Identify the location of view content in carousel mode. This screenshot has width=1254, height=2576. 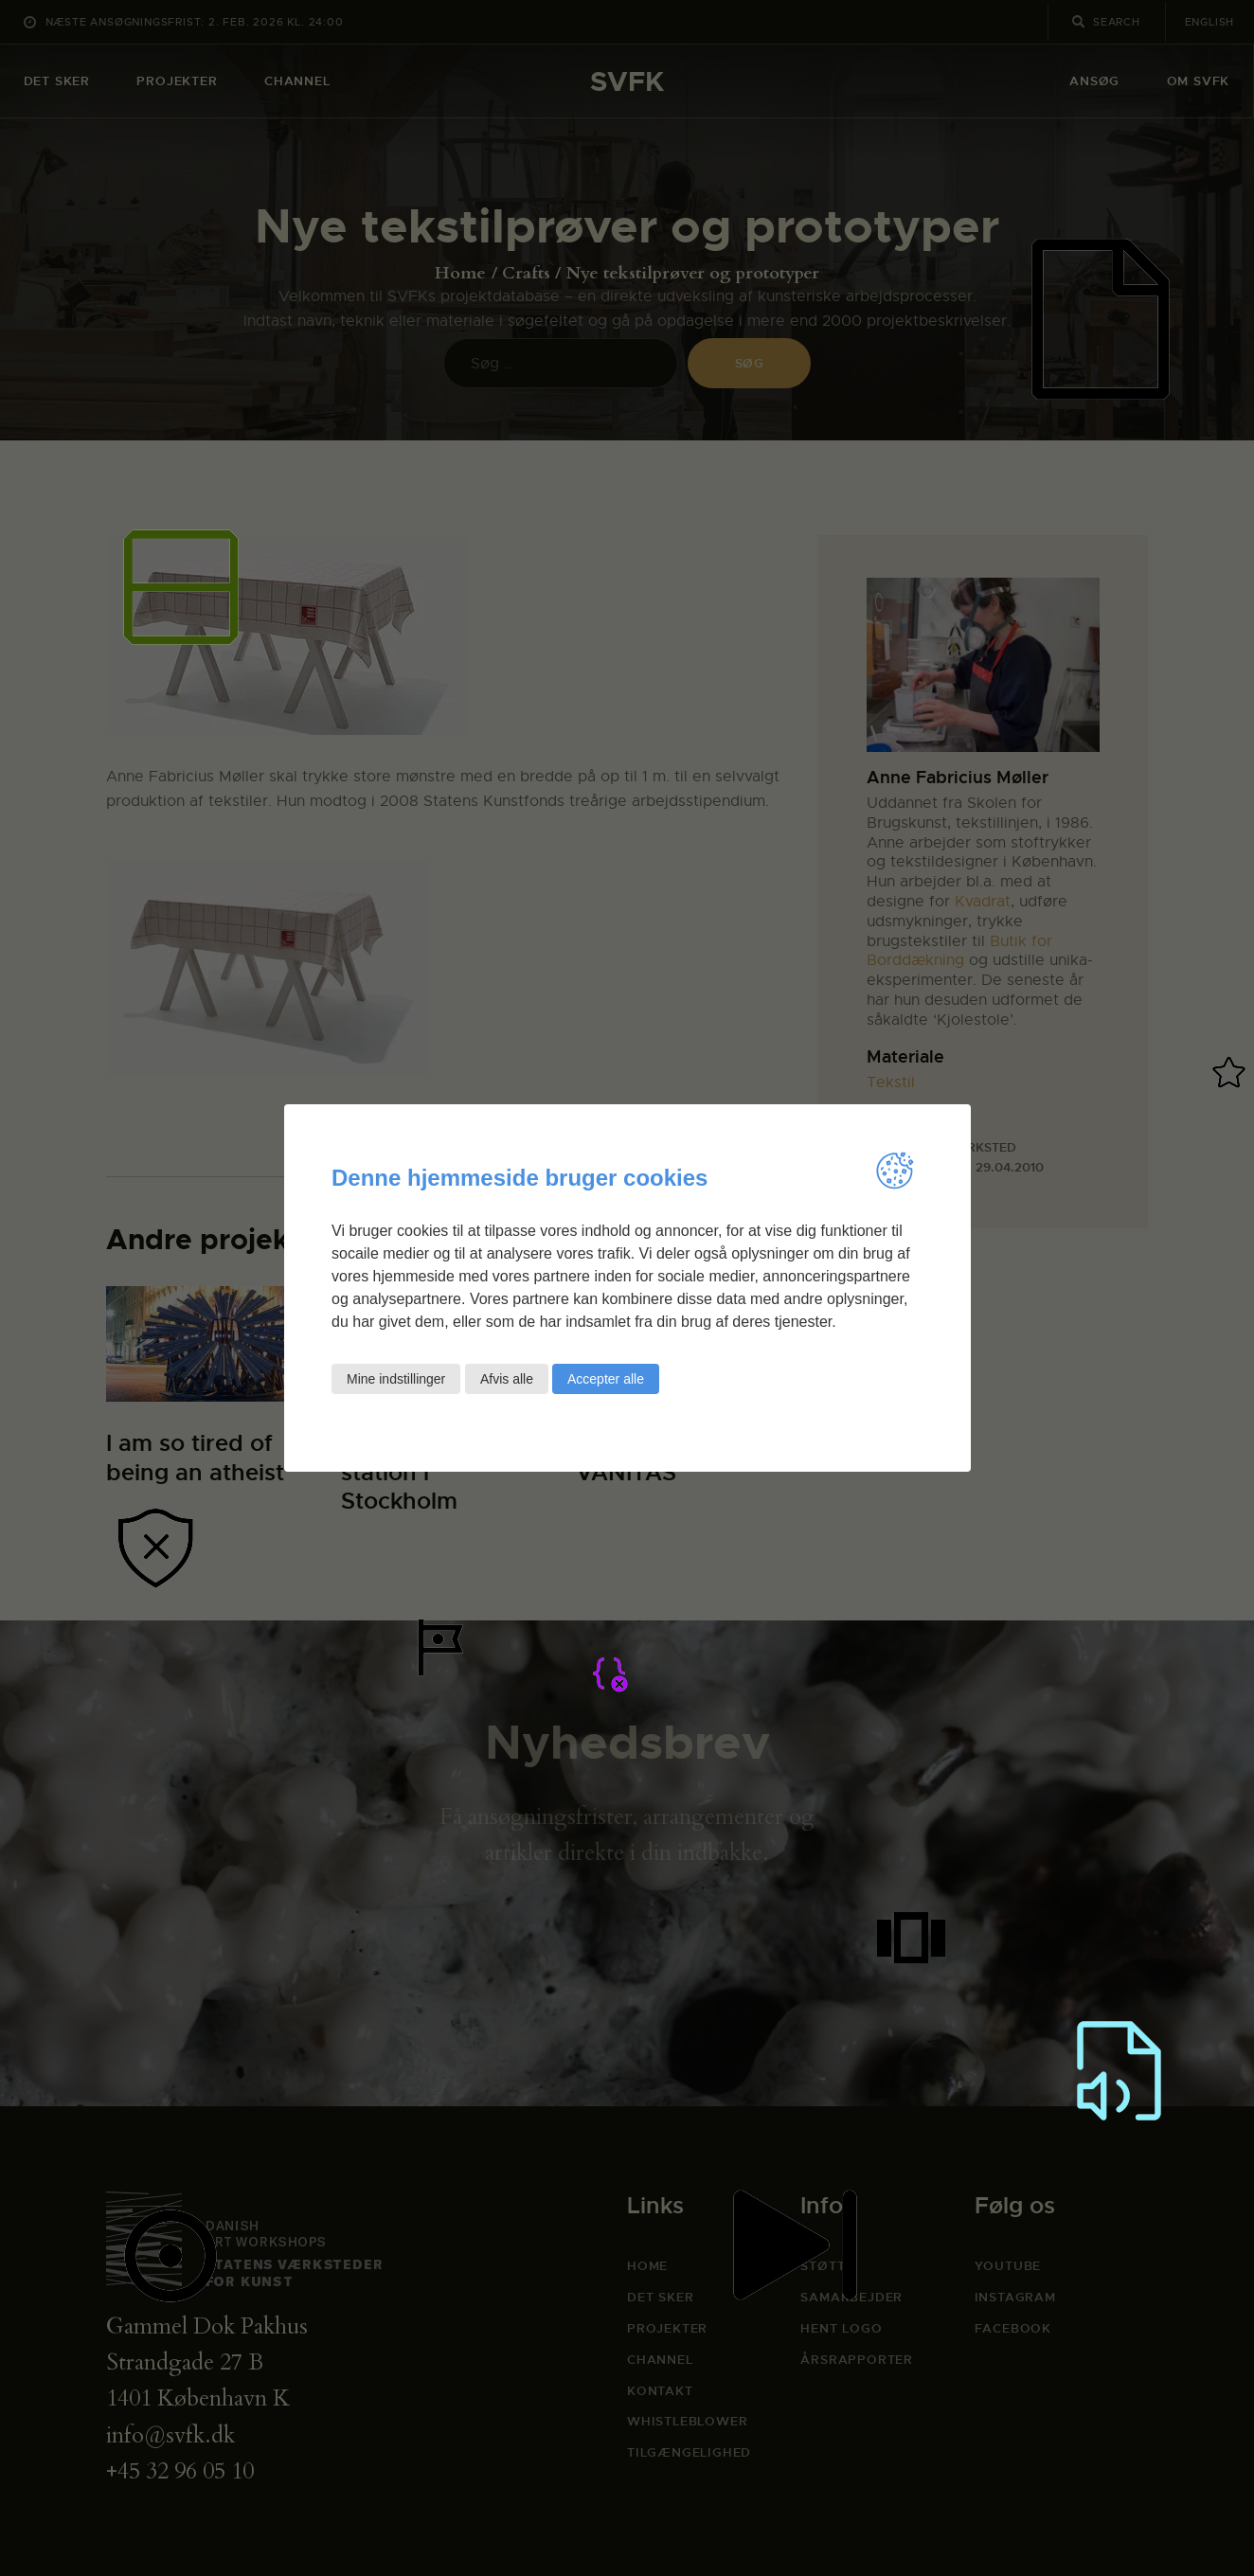
(911, 1940).